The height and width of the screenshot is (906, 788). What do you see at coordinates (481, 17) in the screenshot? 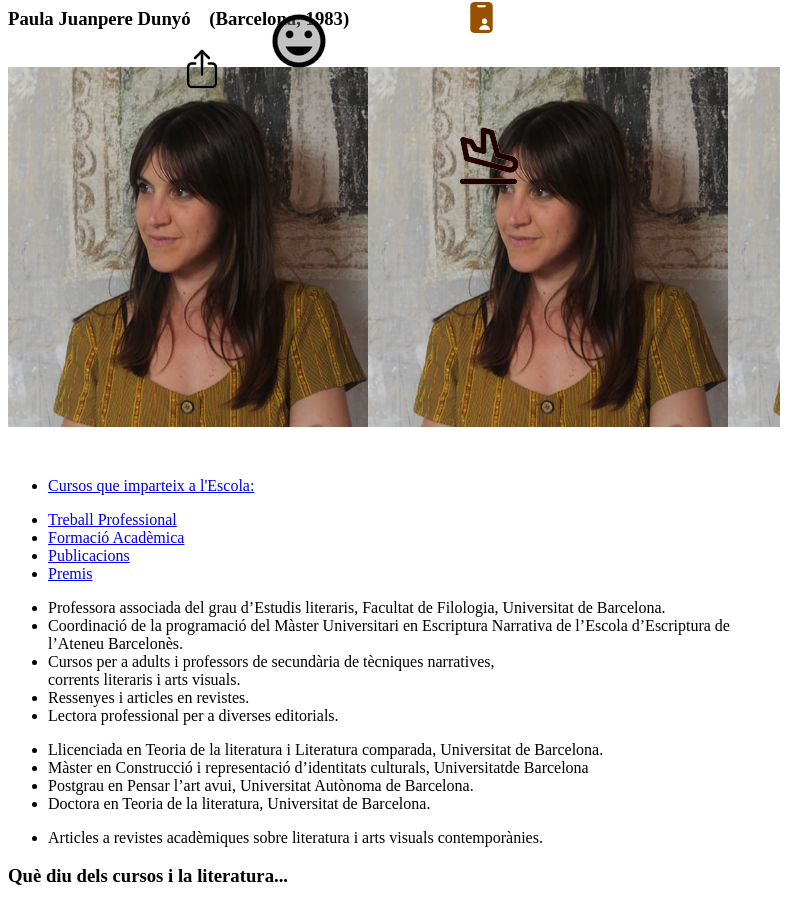
I see `view your profile or ID information` at bounding box center [481, 17].